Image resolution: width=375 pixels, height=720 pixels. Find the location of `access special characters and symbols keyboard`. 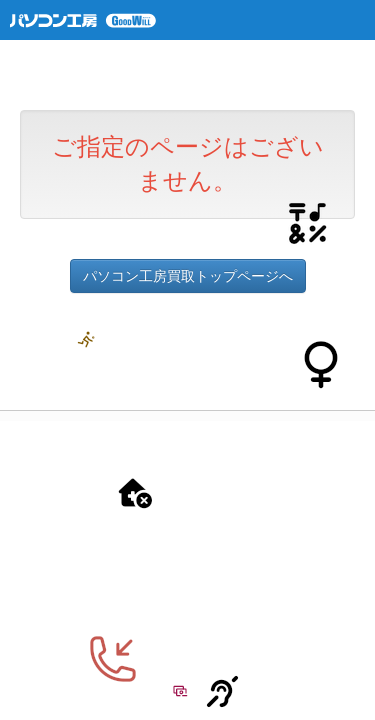

access special characters and symbols keyboard is located at coordinates (307, 223).